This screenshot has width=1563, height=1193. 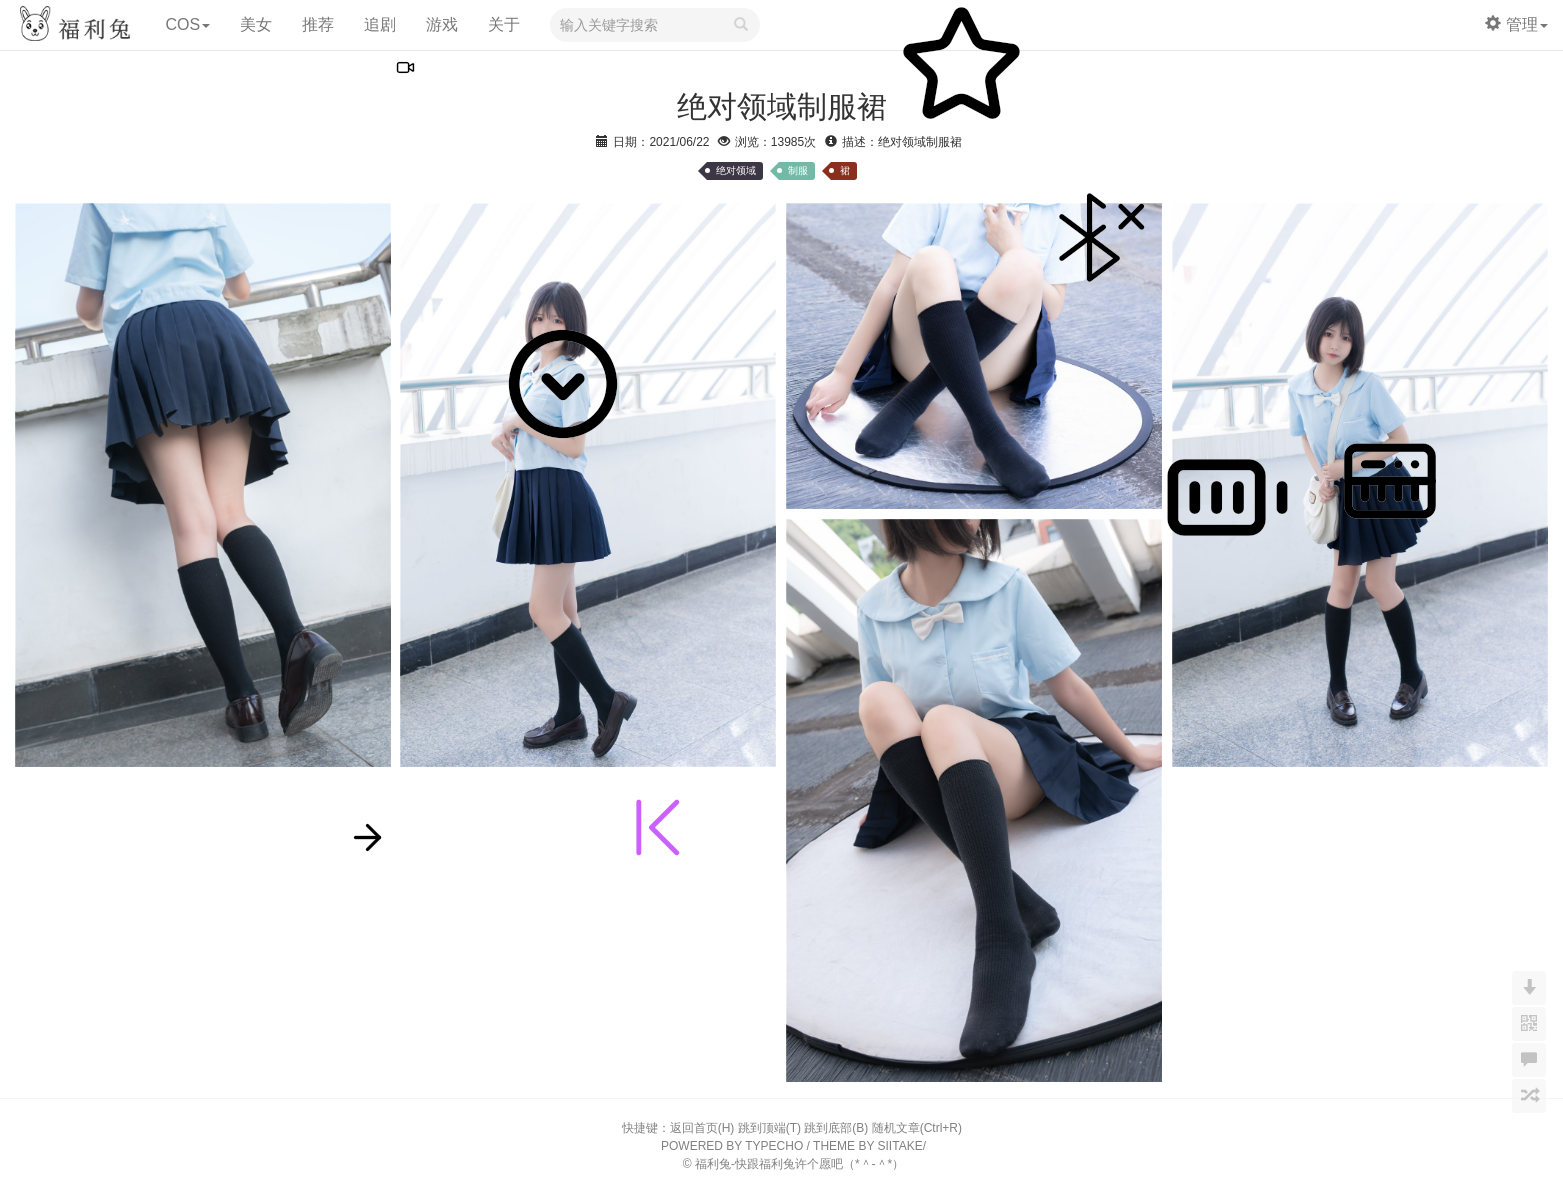 I want to click on add item to favorites, so click(x=961, y=65).